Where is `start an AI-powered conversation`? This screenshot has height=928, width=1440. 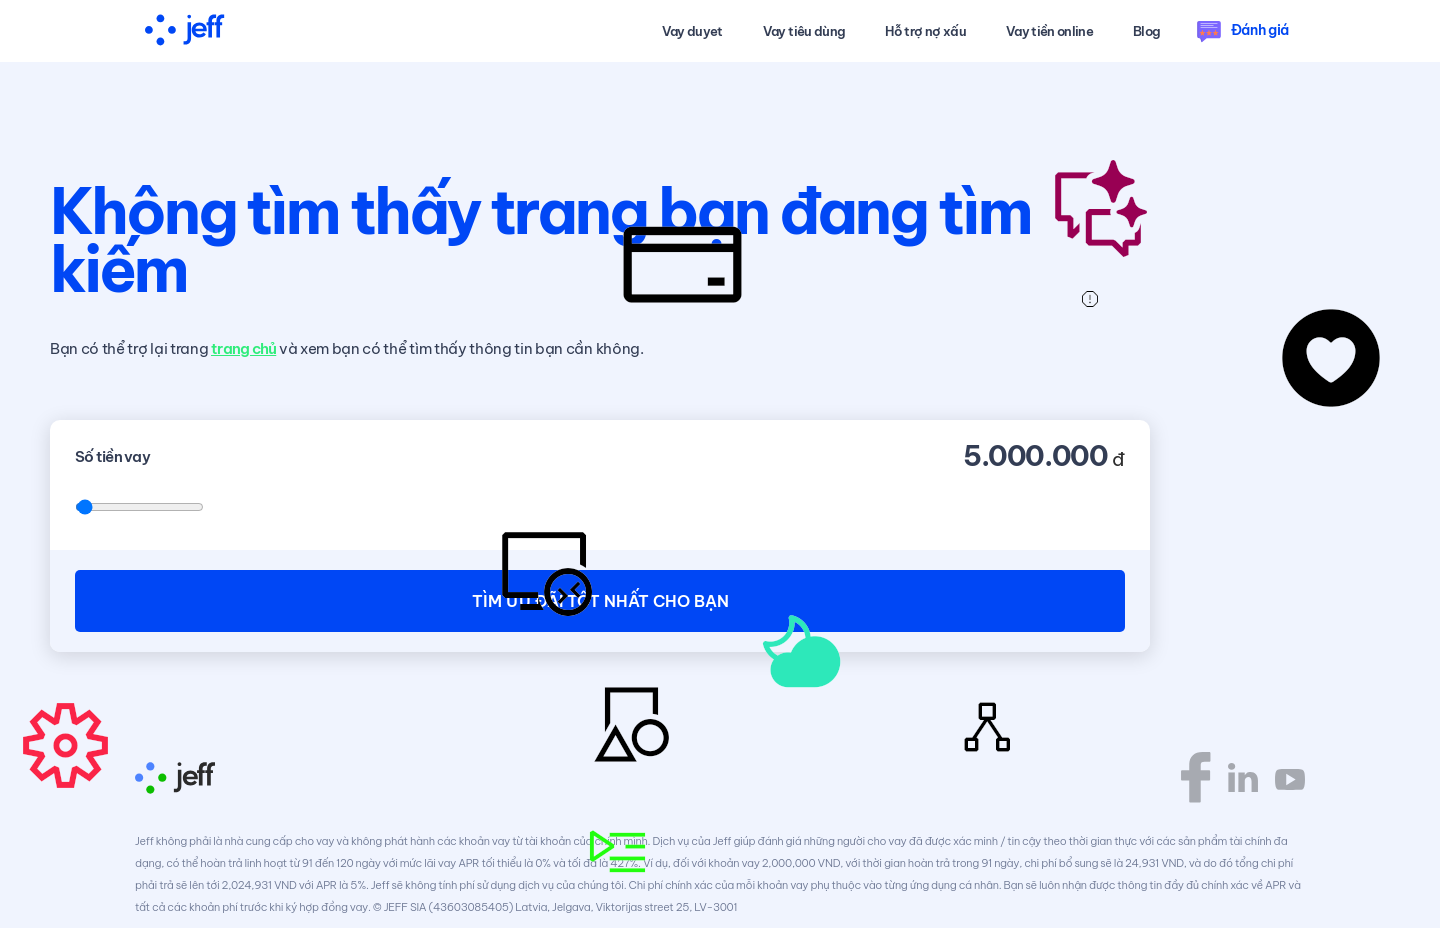
start an AI-powered conversation is located at coordinates (1098, 209).